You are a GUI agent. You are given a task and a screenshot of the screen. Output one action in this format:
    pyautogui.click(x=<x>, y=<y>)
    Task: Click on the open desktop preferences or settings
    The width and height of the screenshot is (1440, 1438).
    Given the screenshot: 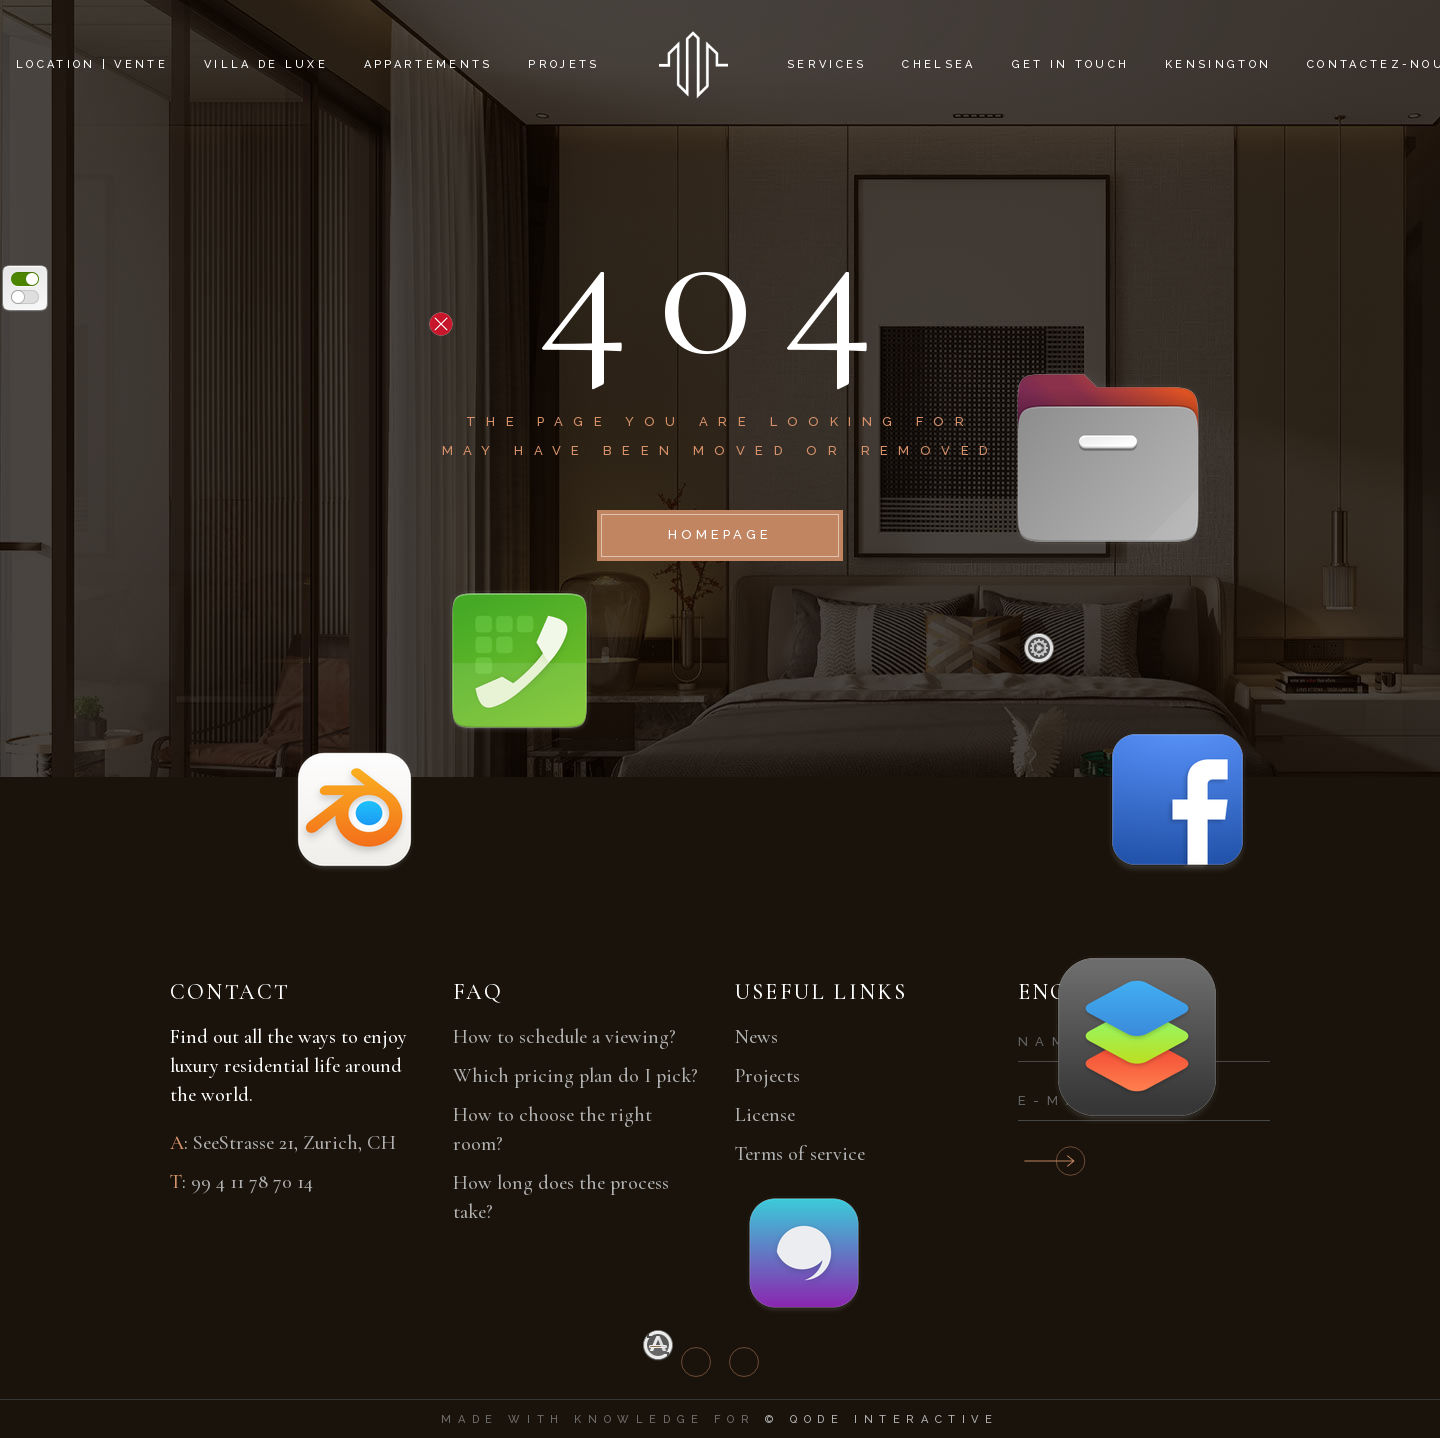 What is the action you would take?
    pyautogui.click(x=25, y=288)
    